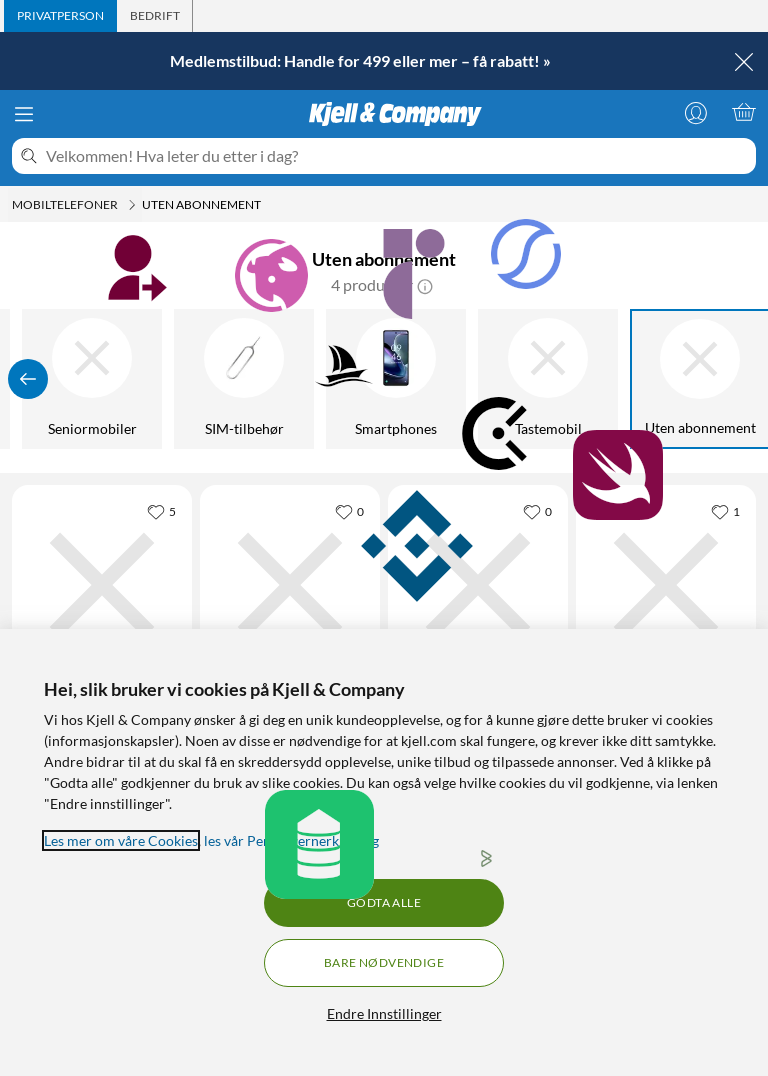  I want to click on yaak app logo, so click(271, 275).